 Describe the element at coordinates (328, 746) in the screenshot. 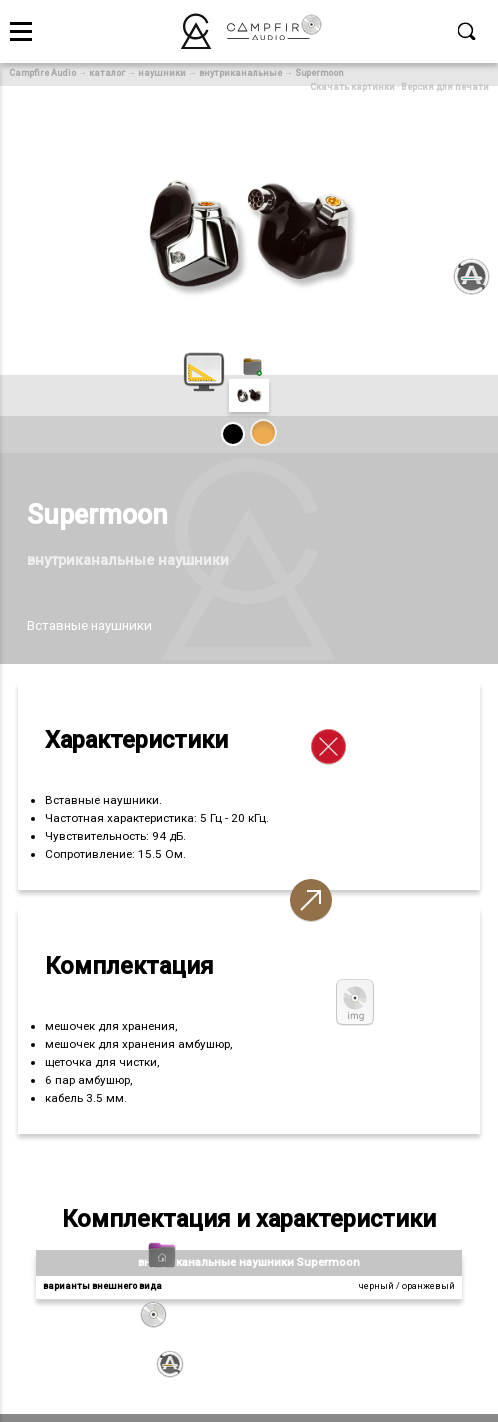

I see `indicates a file or content that cannot be read or accessed` at that location.